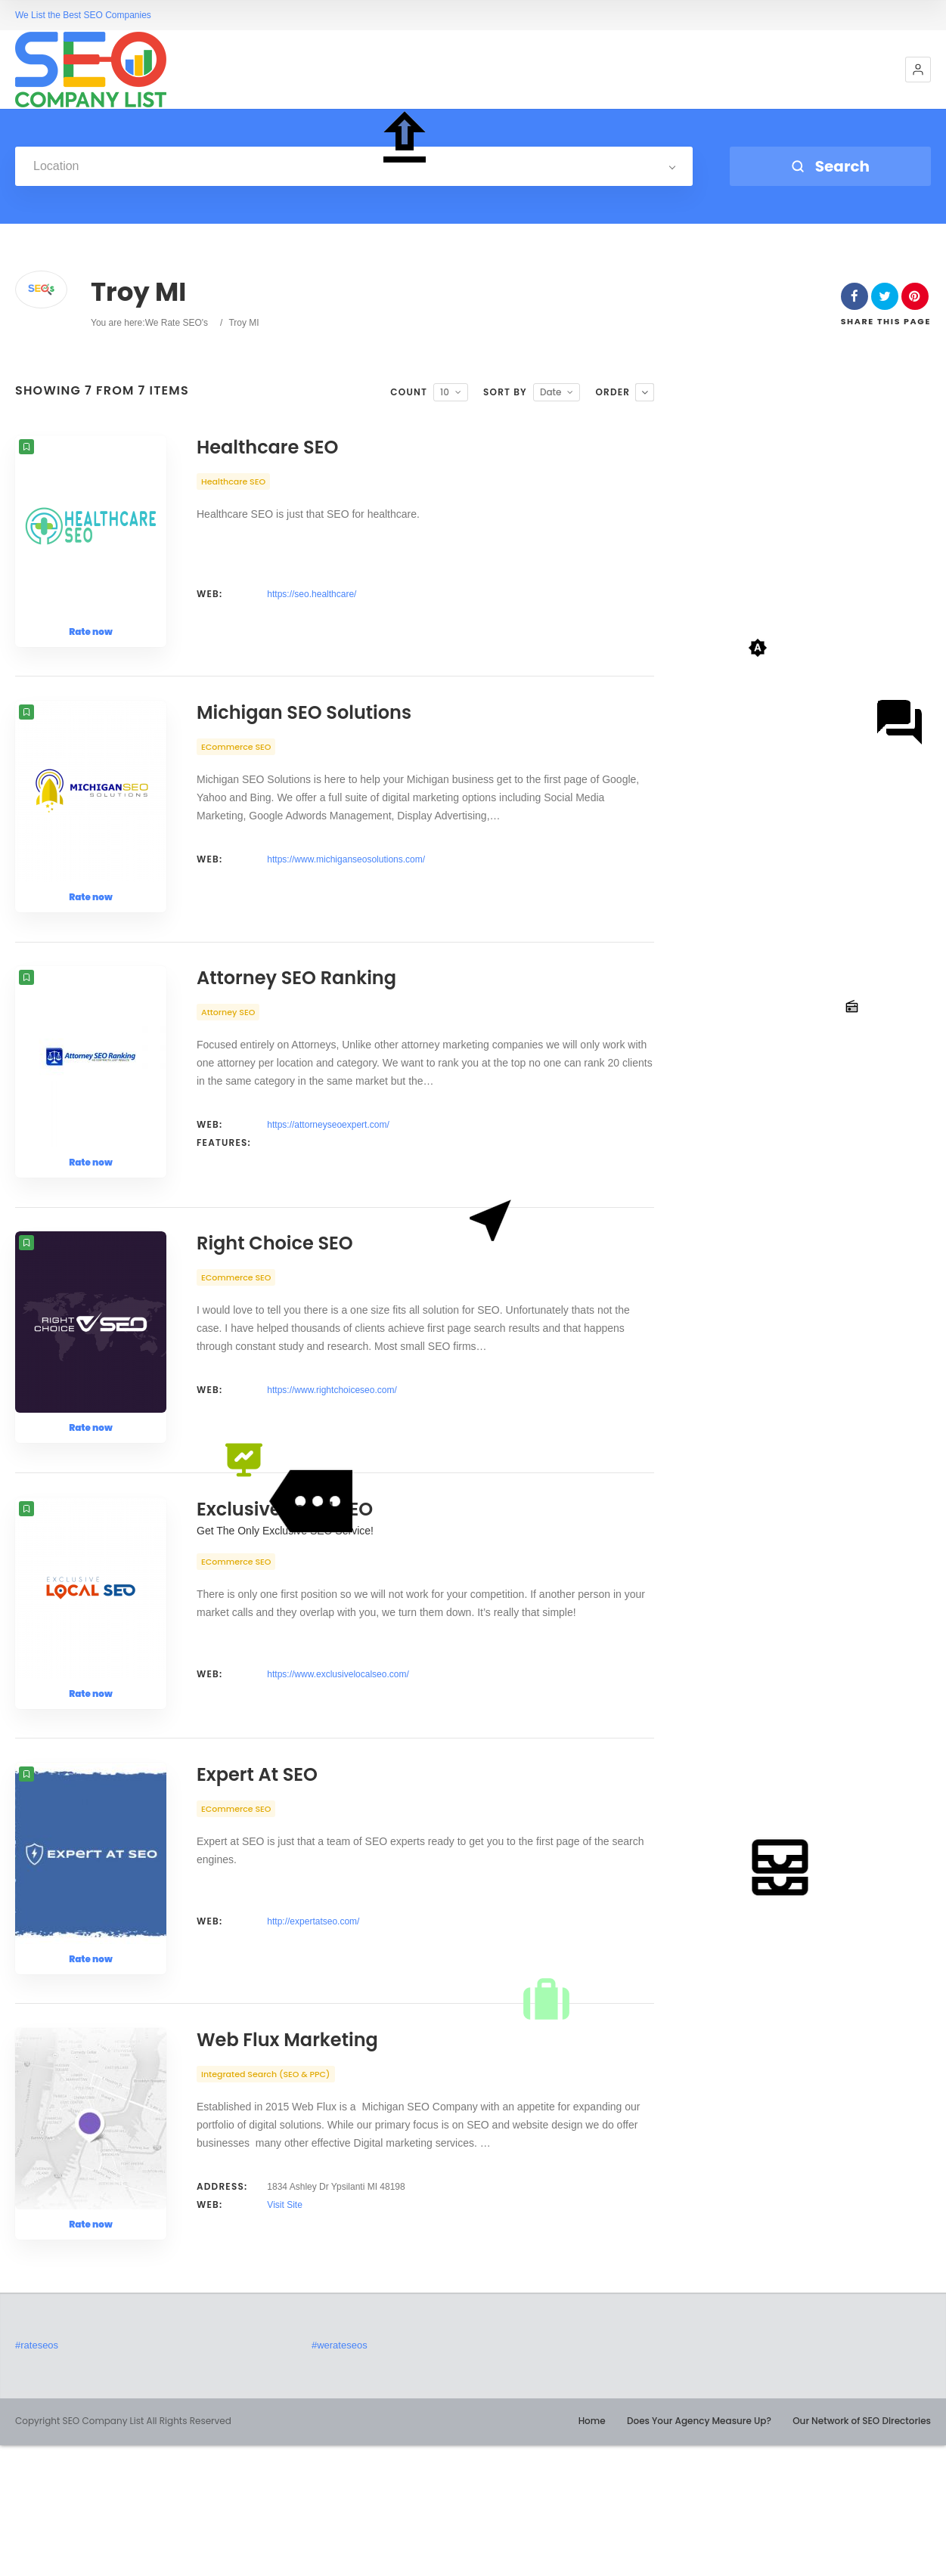 The image size is (946, 2576). I want to click on enable automatic brightness adjustment, so click(758, 648).